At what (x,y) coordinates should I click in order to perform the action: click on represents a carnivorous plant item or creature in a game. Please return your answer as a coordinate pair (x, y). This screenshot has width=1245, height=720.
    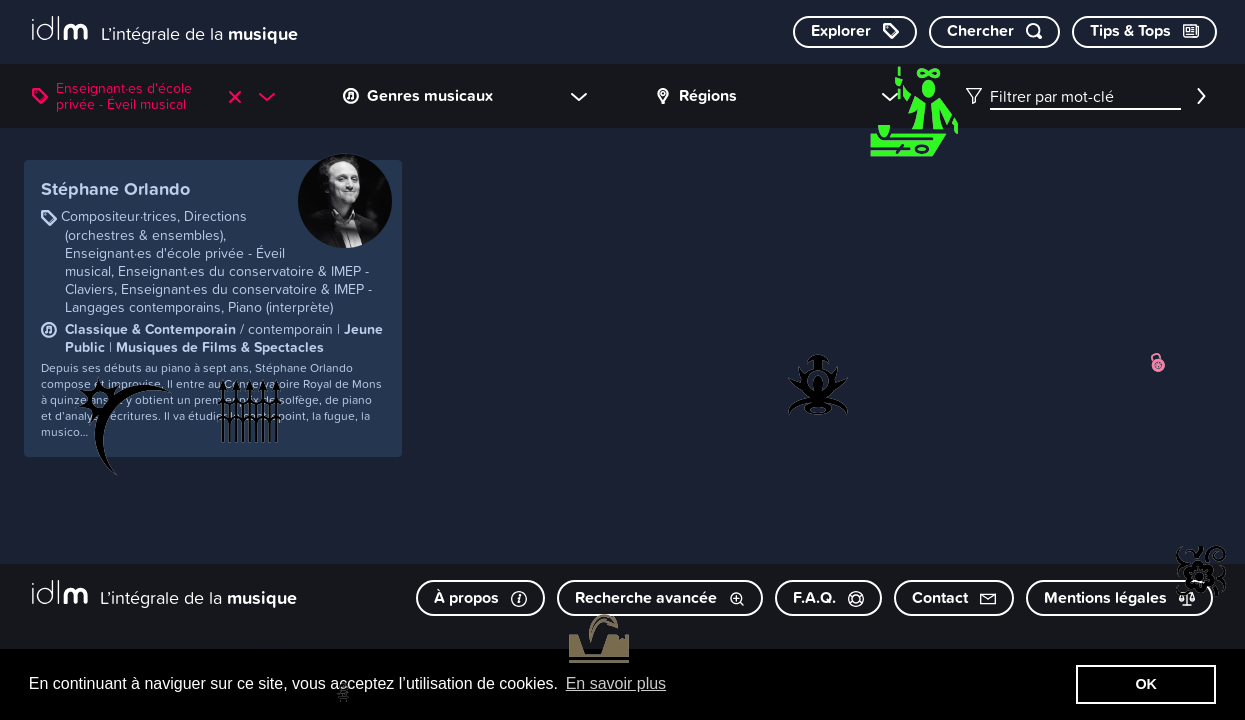
    Looking at the image, I should click on (343, 692).